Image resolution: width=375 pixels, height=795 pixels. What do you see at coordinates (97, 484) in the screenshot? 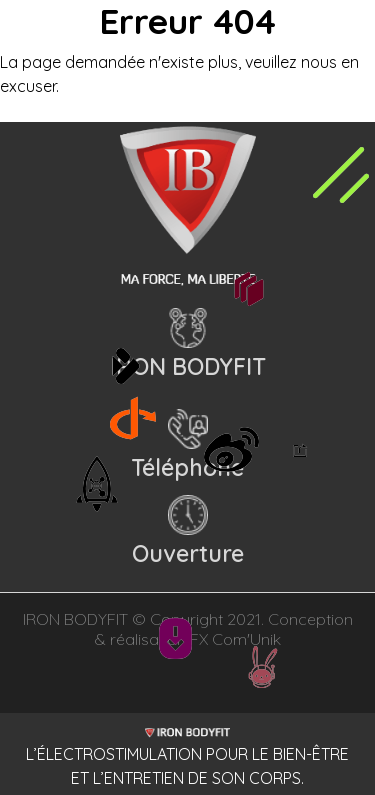
I see `Apache RocketMQ logo` at bounding box center [97, 484].